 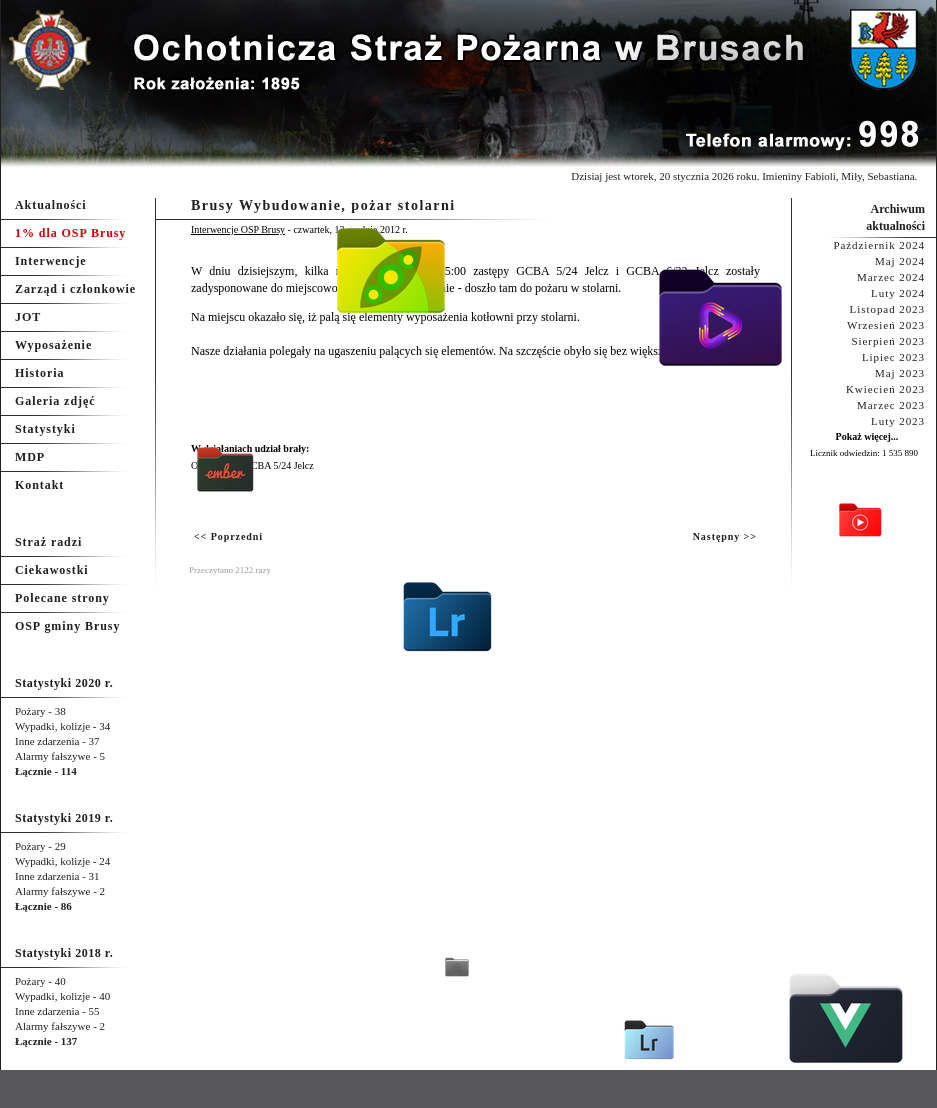 What do you see at coordinates (649, 1041) in the screenshot?
I see `open folder containing Adobe Lightroom files` at bounding box center [649, 1041].